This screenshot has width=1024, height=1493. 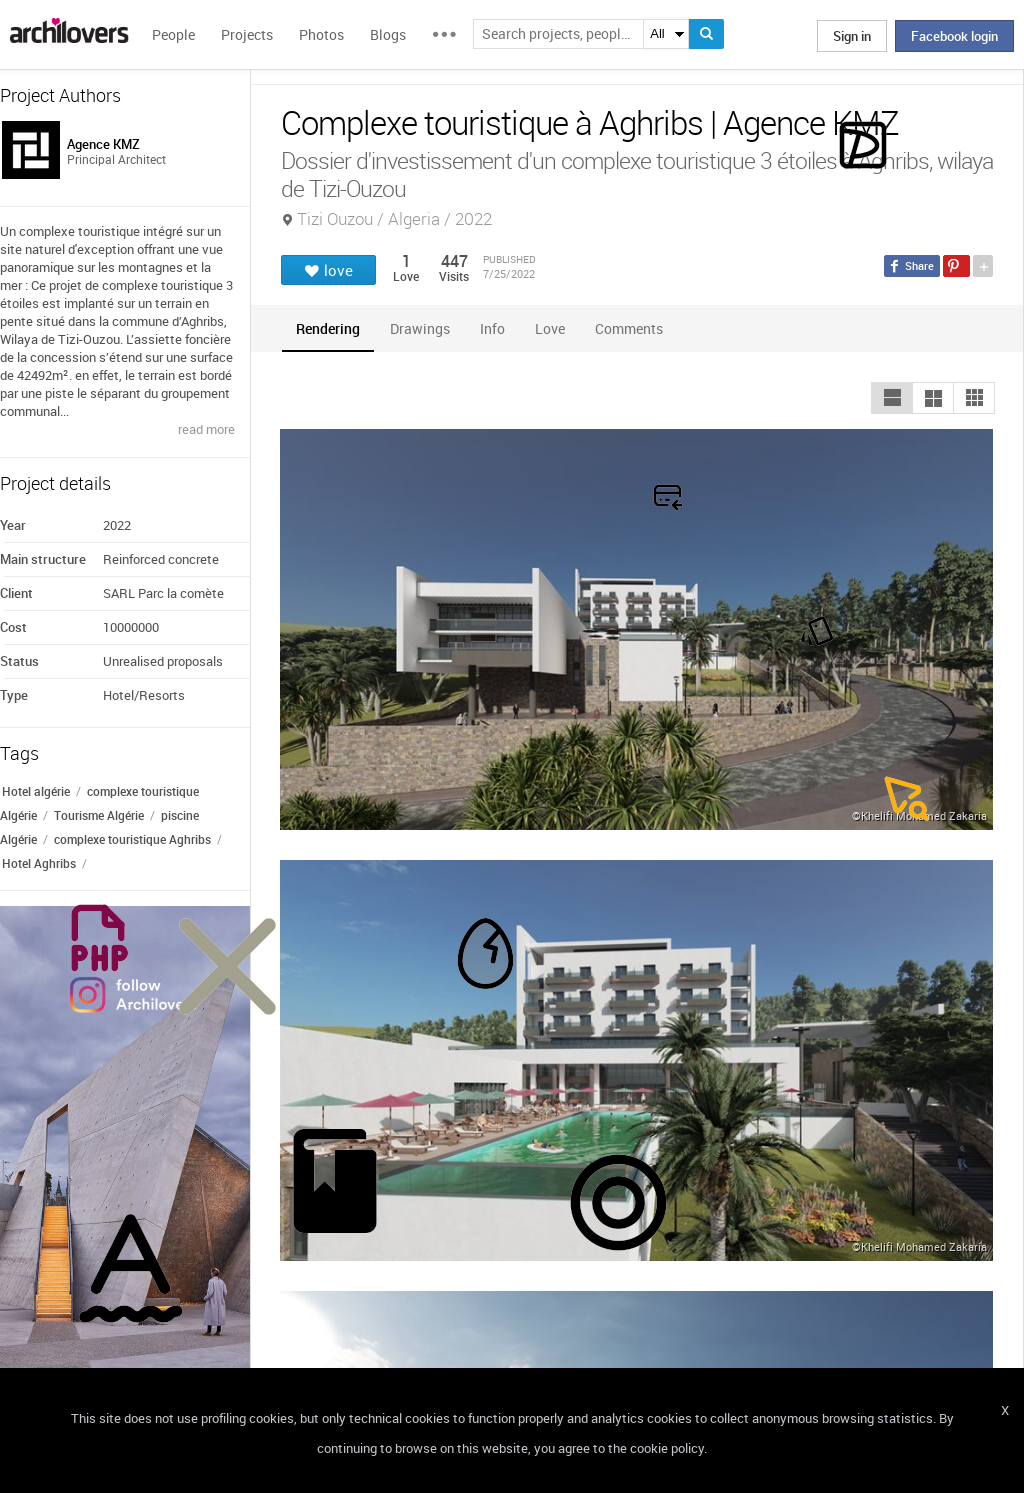 I want to click on pay with paypay, so click(x=863, y=145).